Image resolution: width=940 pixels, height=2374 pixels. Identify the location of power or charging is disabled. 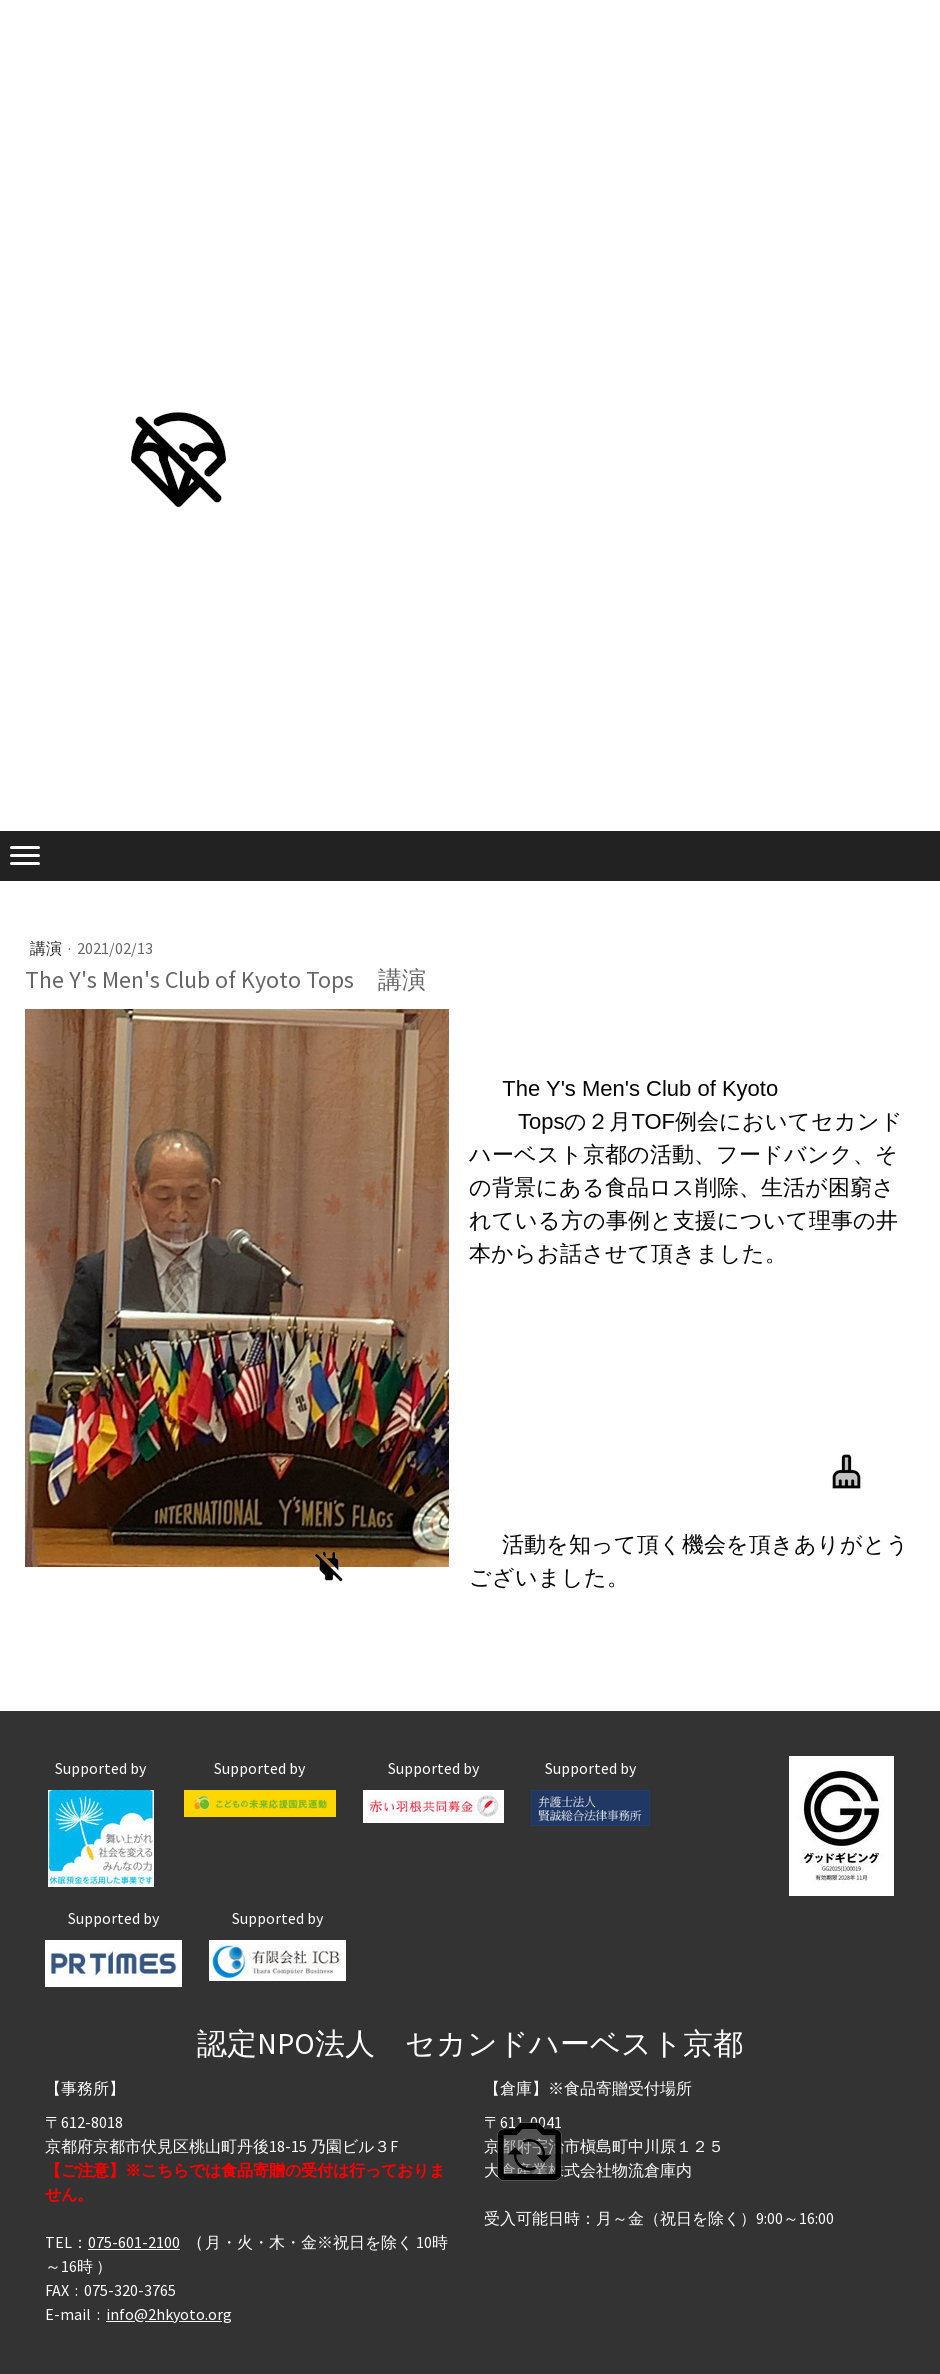
(329, 1566).